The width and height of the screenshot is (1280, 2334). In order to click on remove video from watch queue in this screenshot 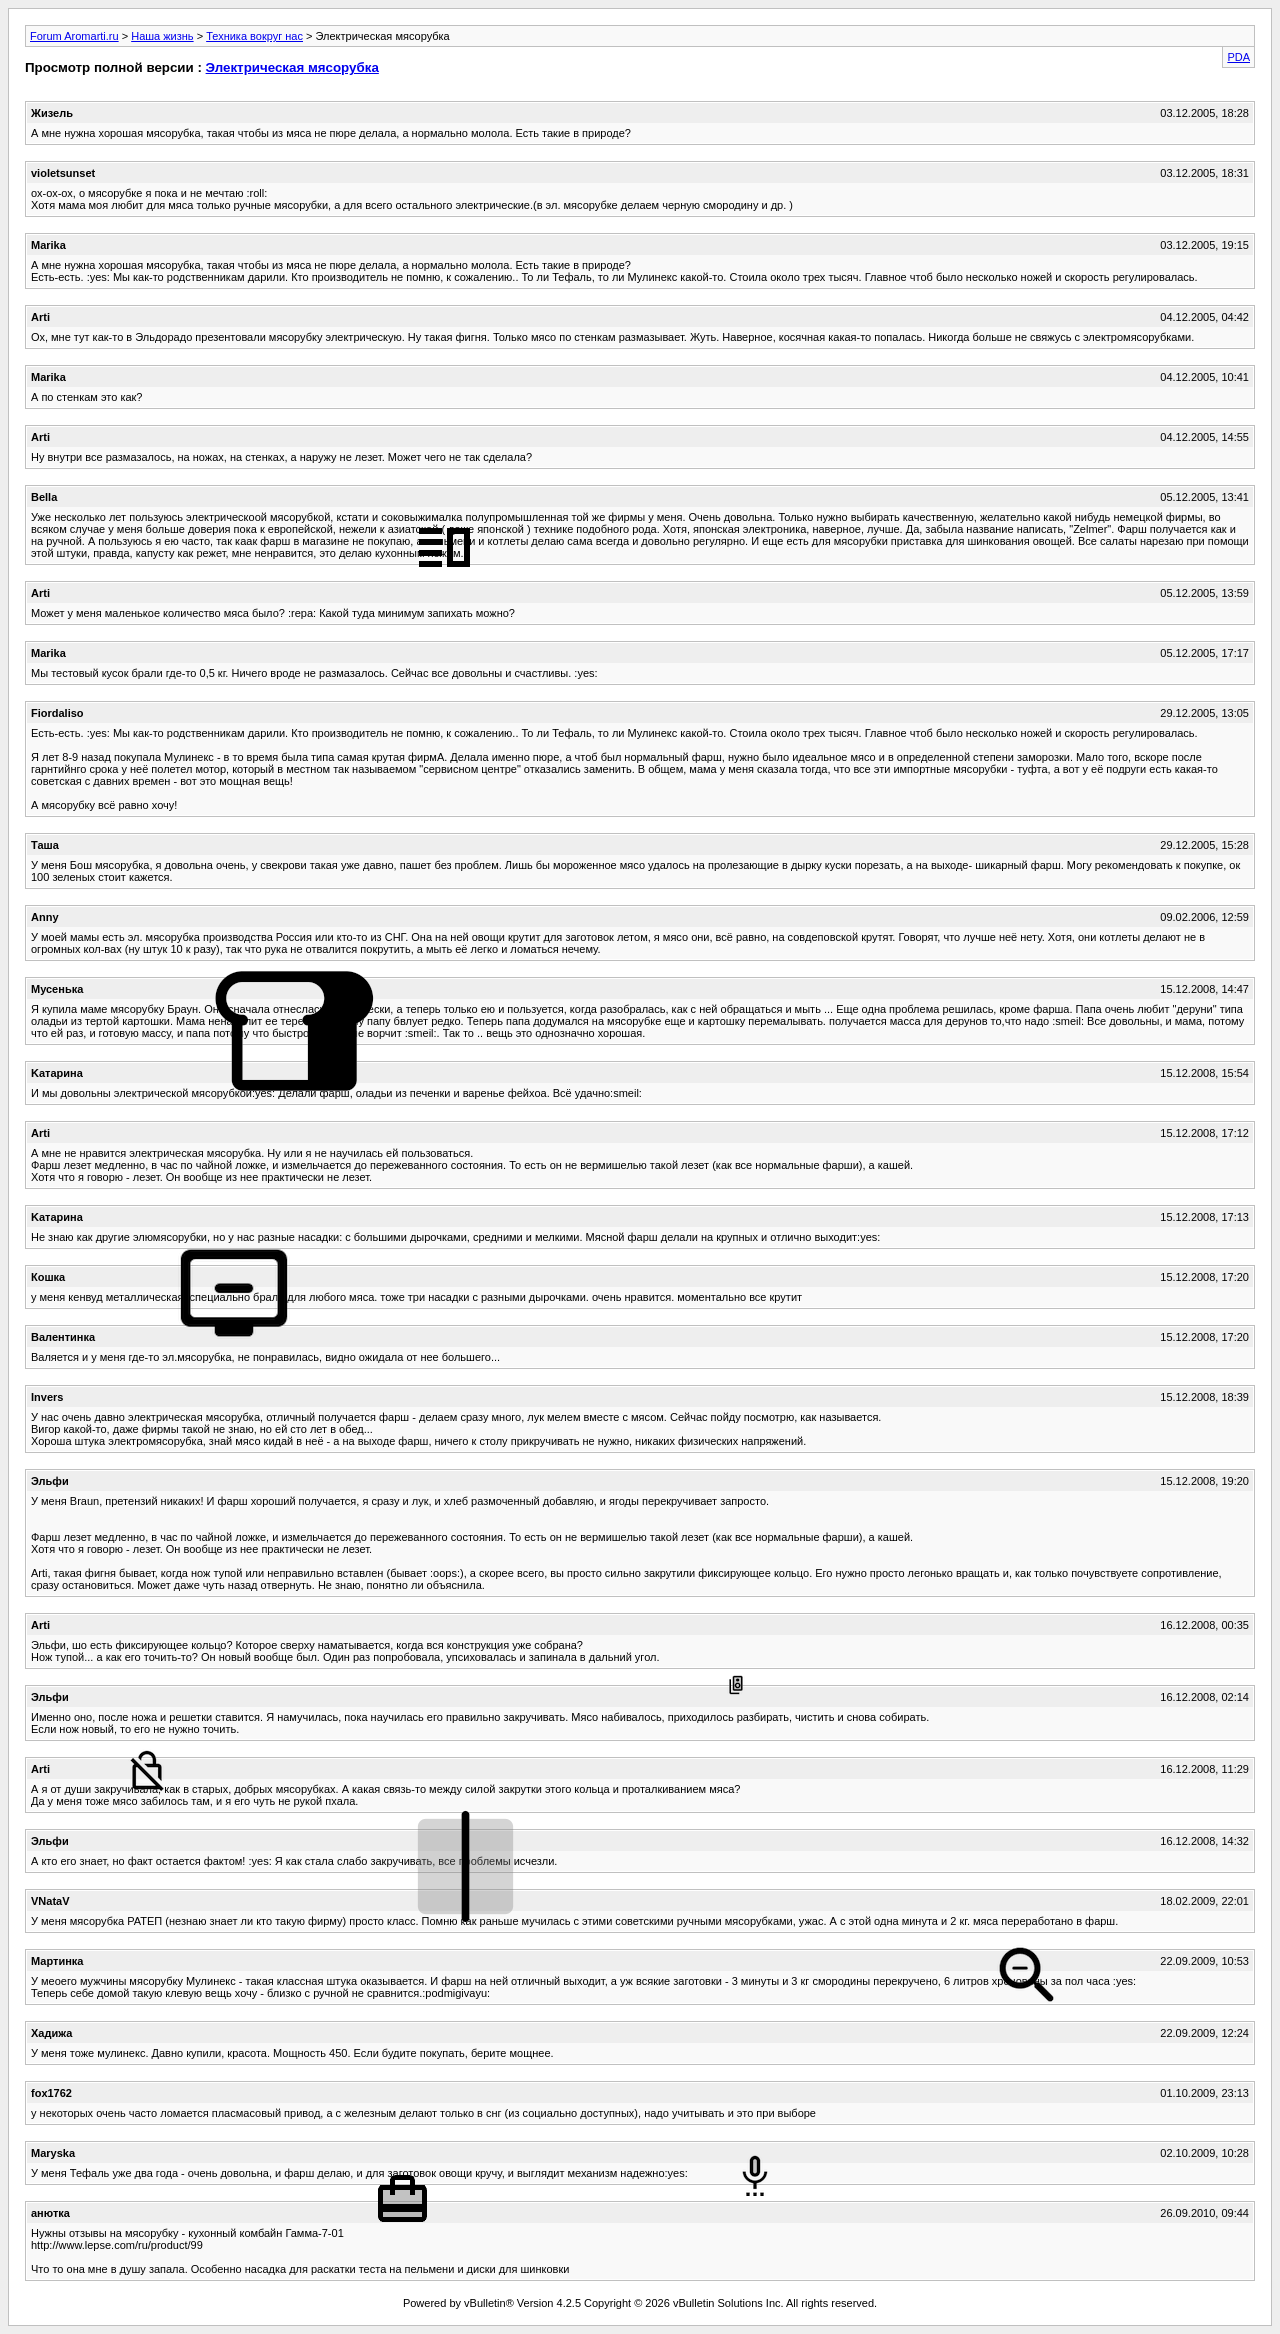, I will do `click(234, 1293)`.